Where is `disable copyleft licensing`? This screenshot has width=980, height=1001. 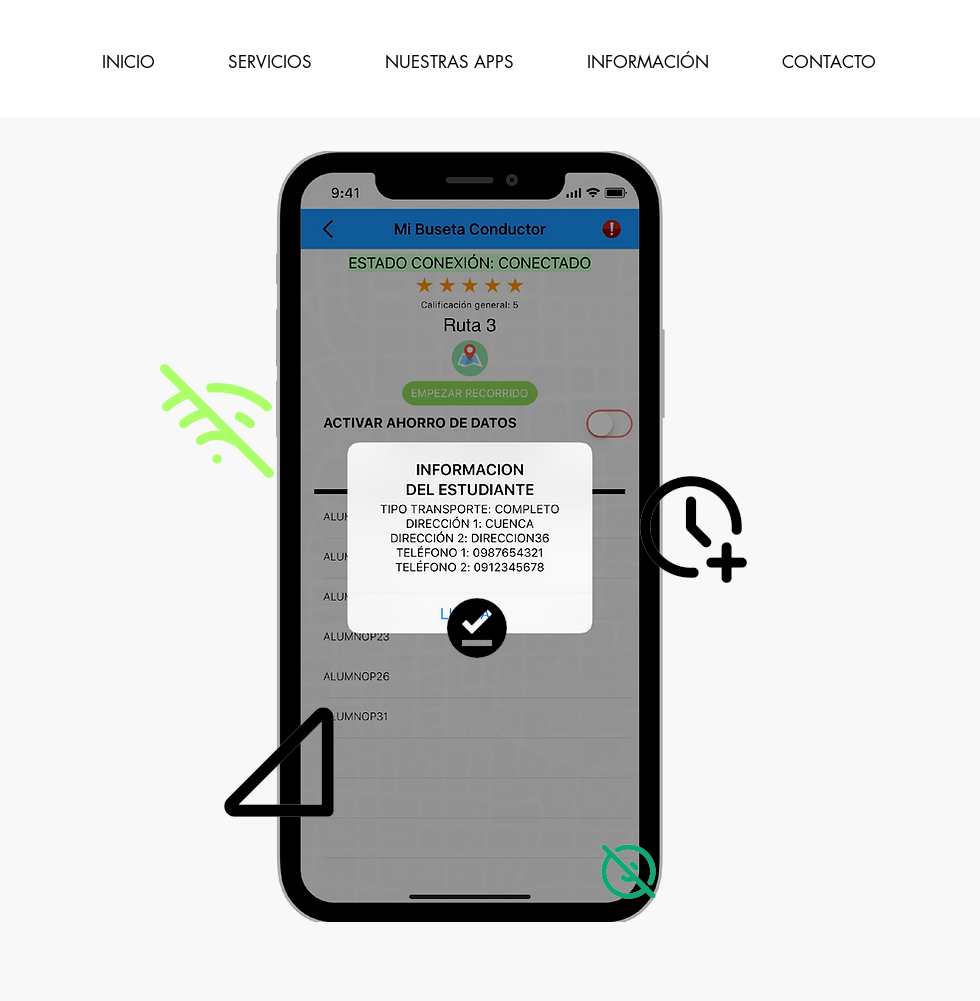 disable copyleft licensing is located at coordinates (628, 871).